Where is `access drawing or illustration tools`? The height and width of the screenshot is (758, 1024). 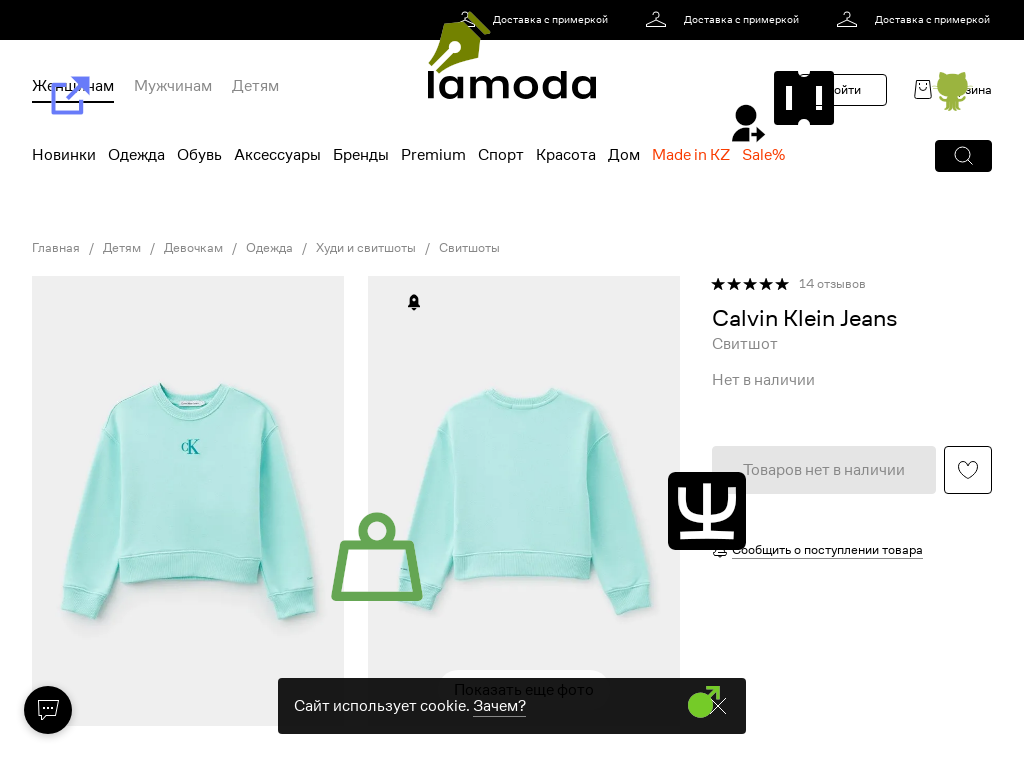 access drawing or illustration tools is located at coordinates (457, 42).